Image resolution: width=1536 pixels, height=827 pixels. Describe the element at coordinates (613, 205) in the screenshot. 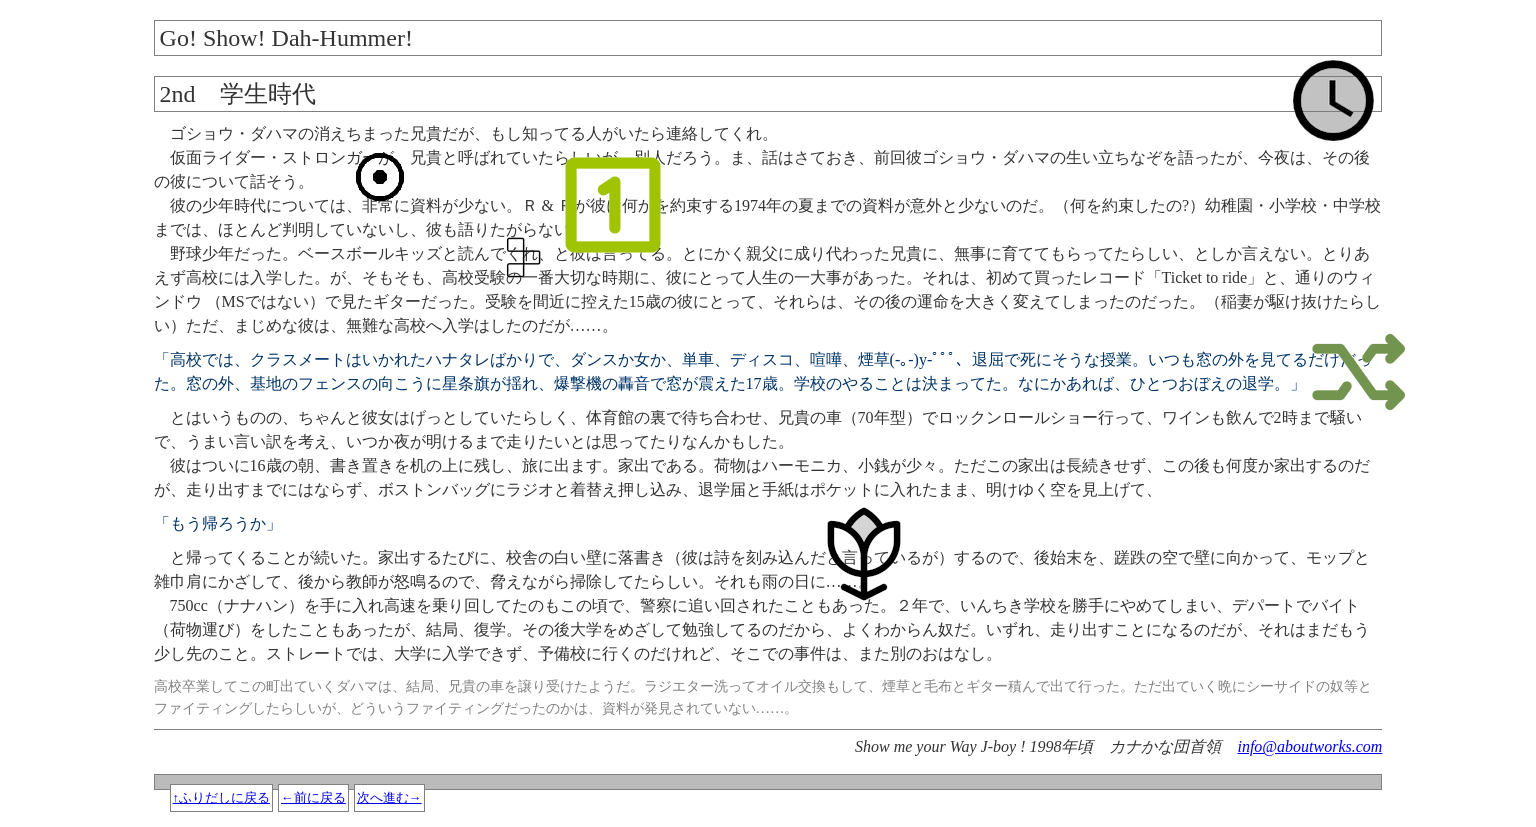

I see `indicates first step in a sequence or process` at that location.